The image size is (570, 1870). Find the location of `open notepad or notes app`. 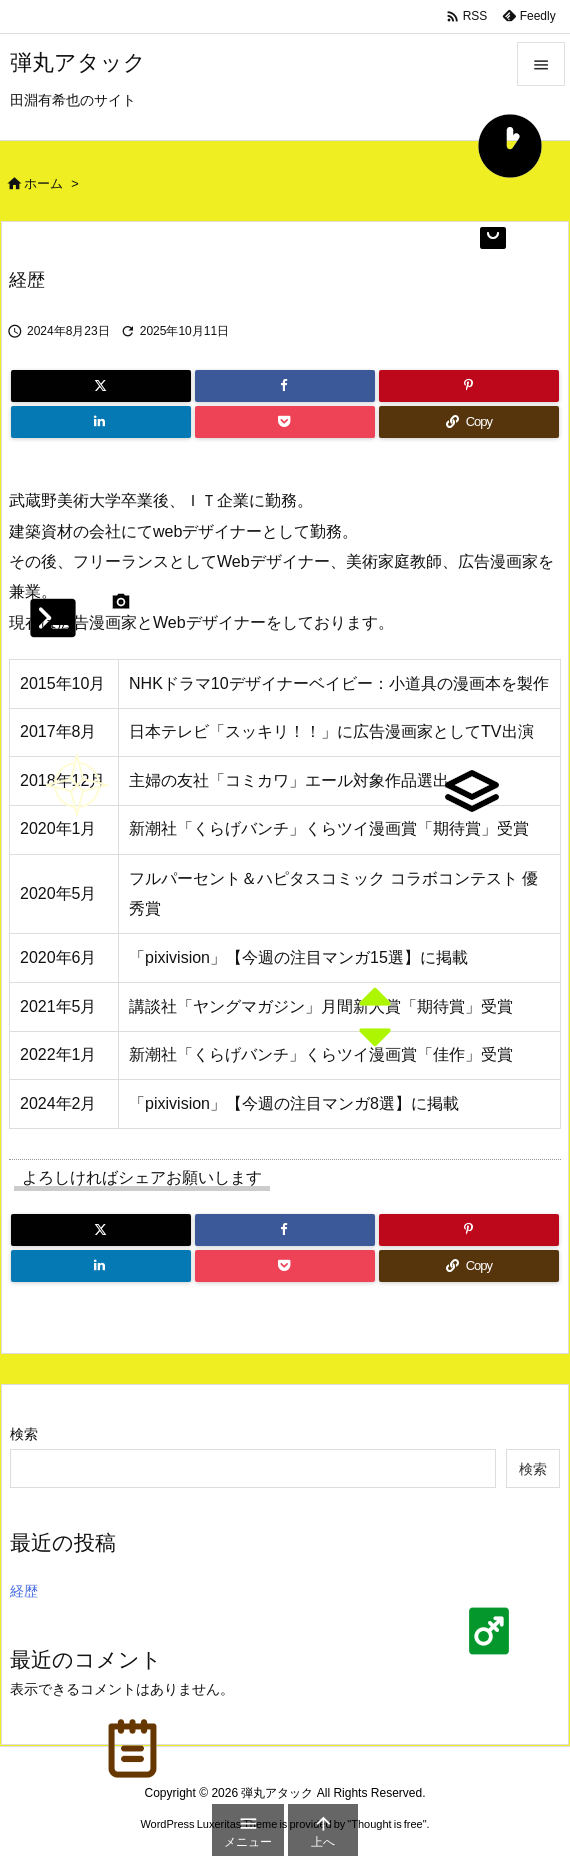

open notepad or notes app is located at coordinates (132, 1749).